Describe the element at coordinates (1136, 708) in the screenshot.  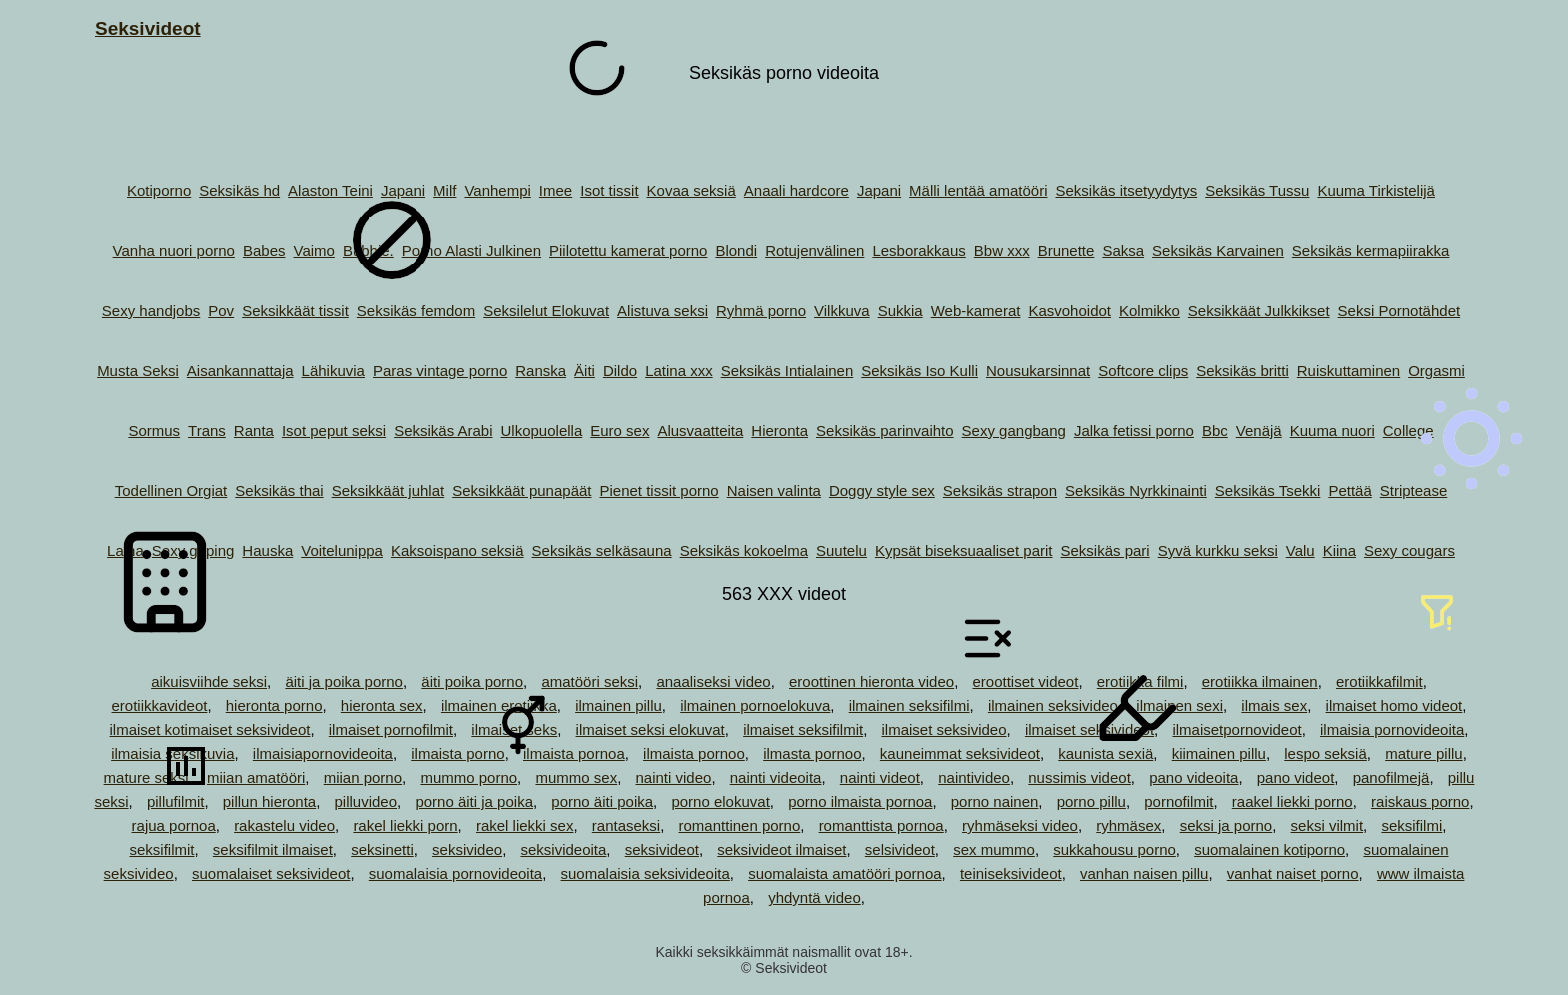
I see `highlight or mark selected text` at that location.